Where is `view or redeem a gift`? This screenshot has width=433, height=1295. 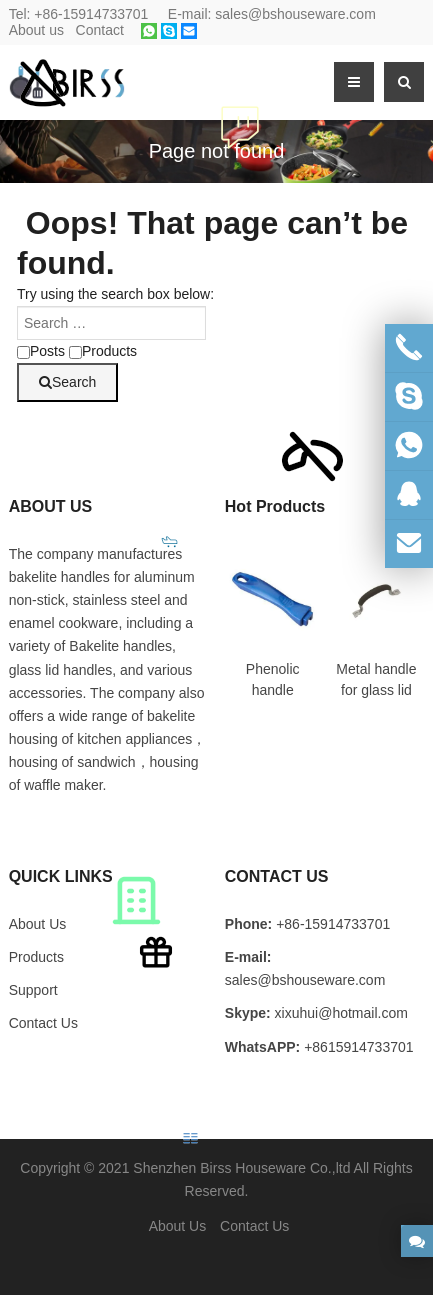
view or redeem a gift is located at coordinates (156, 954).